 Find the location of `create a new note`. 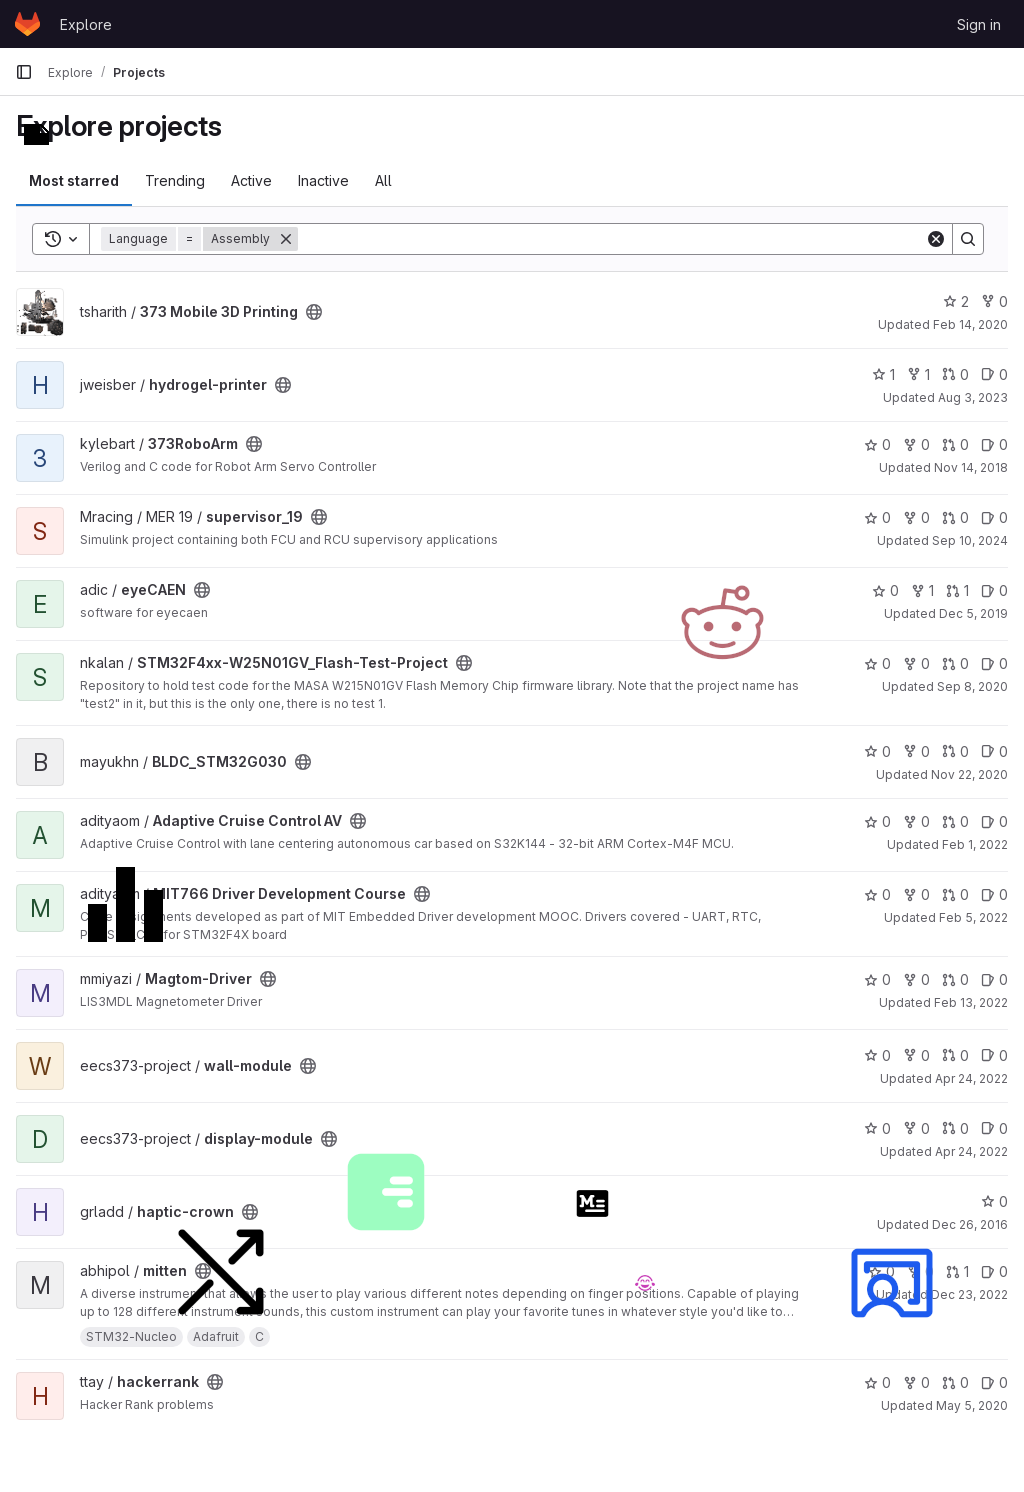

create a new note is located at coordinates (36, 134).